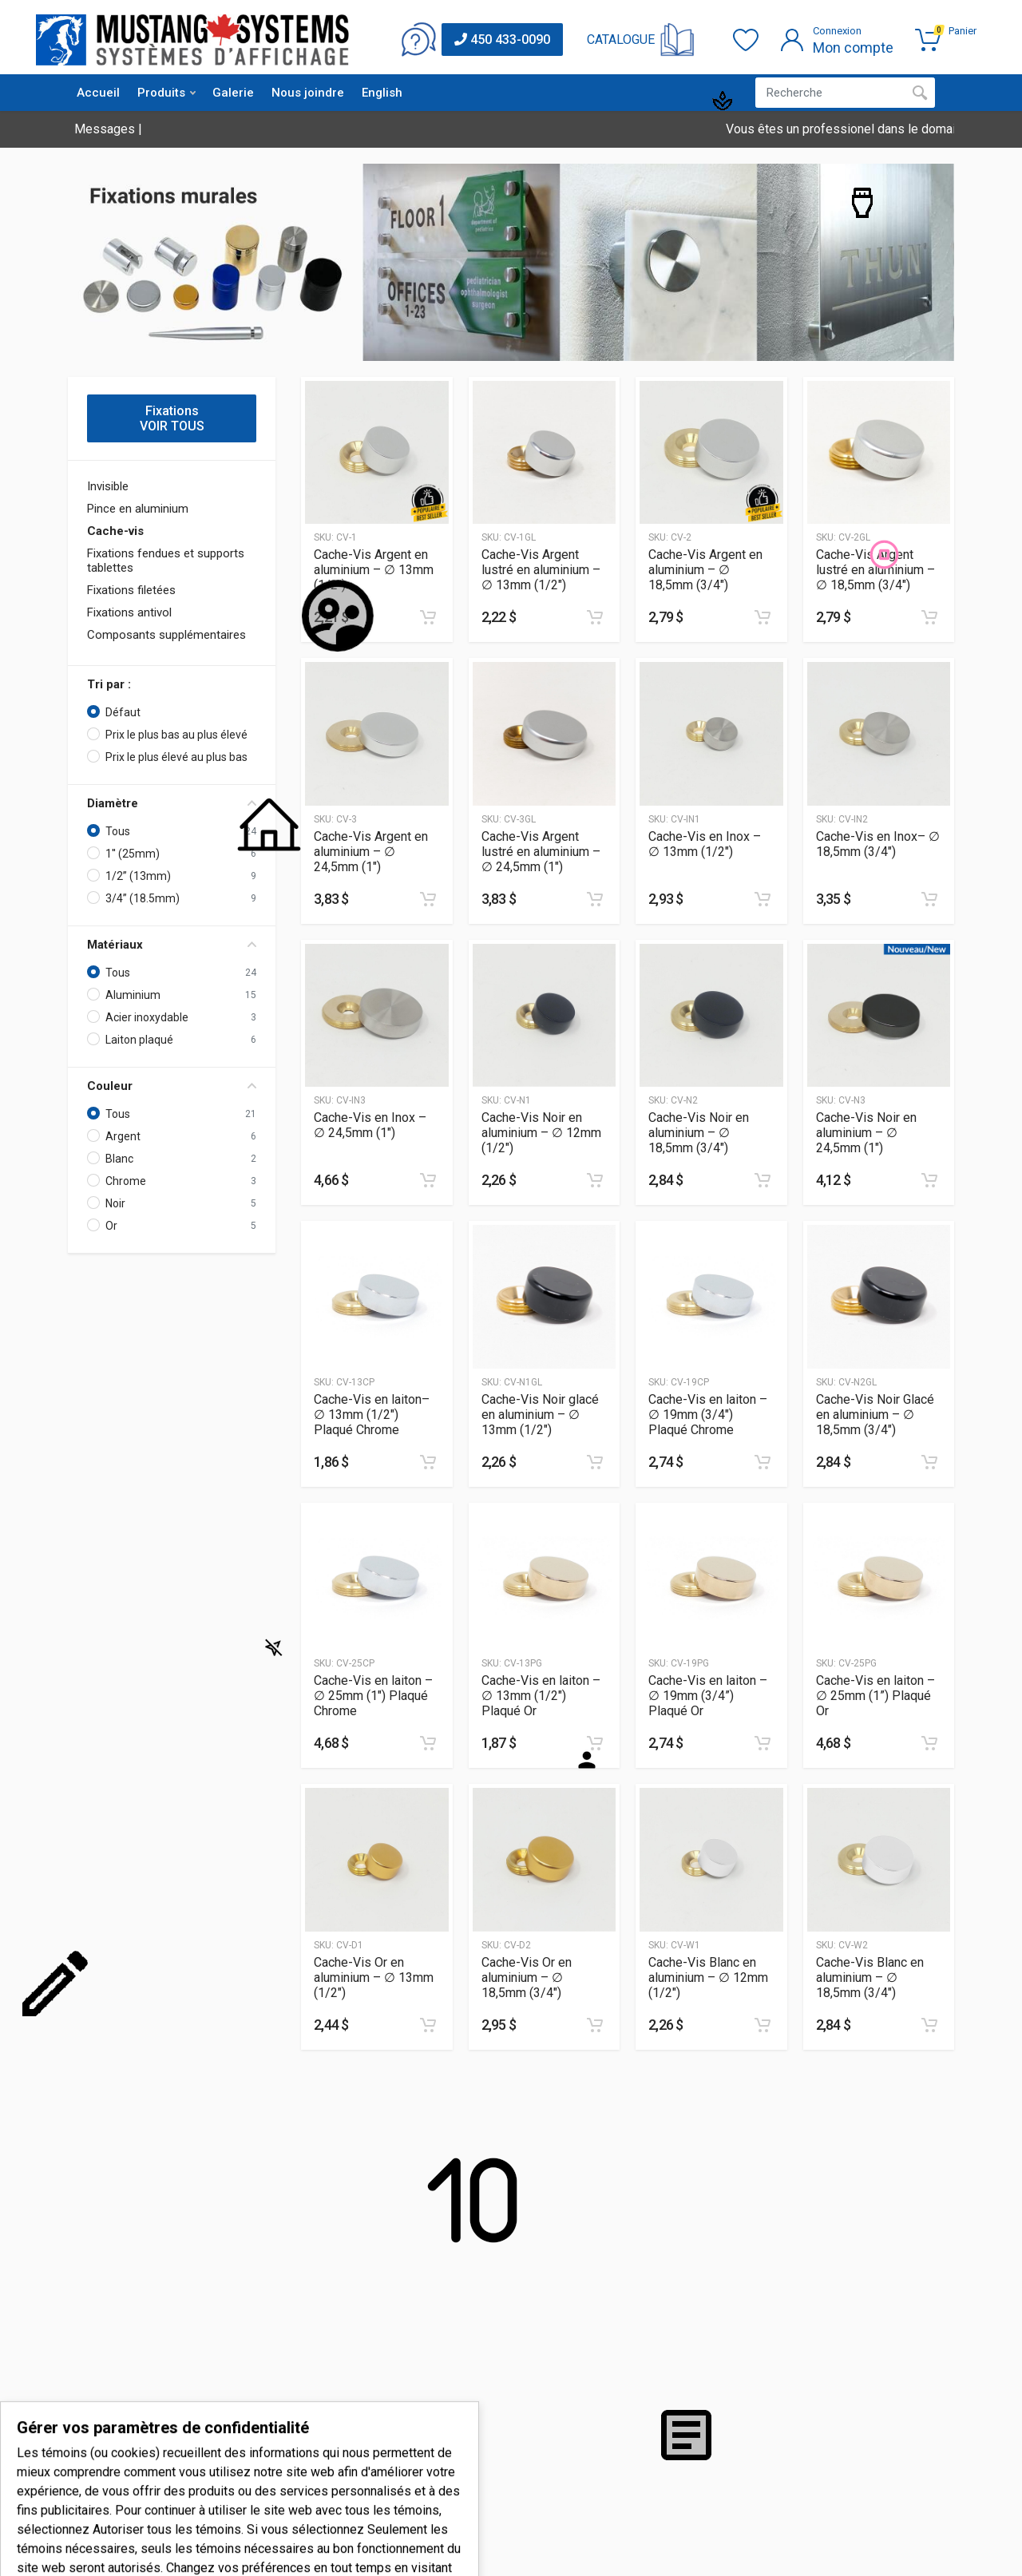 This screenshot has width=1022, height=2576. Describe the element at coordinates (686, 2435) in the screenshot. I see `view article or document` at that location.